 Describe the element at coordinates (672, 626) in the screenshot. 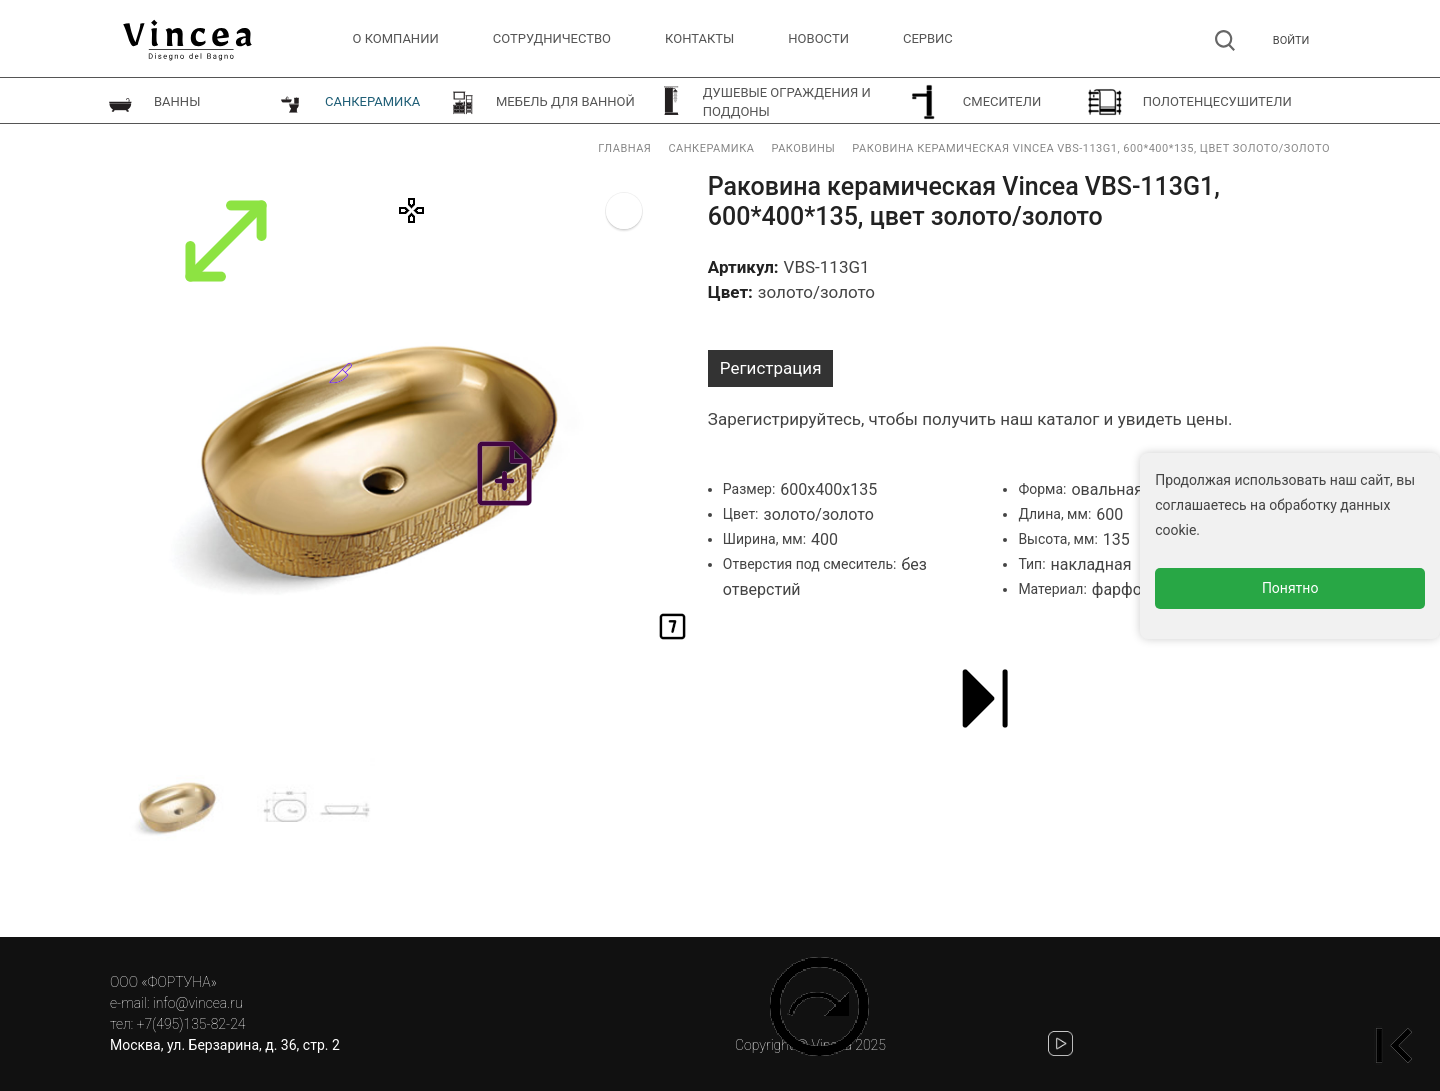

I see `select or navigate to item number 7` at that location.